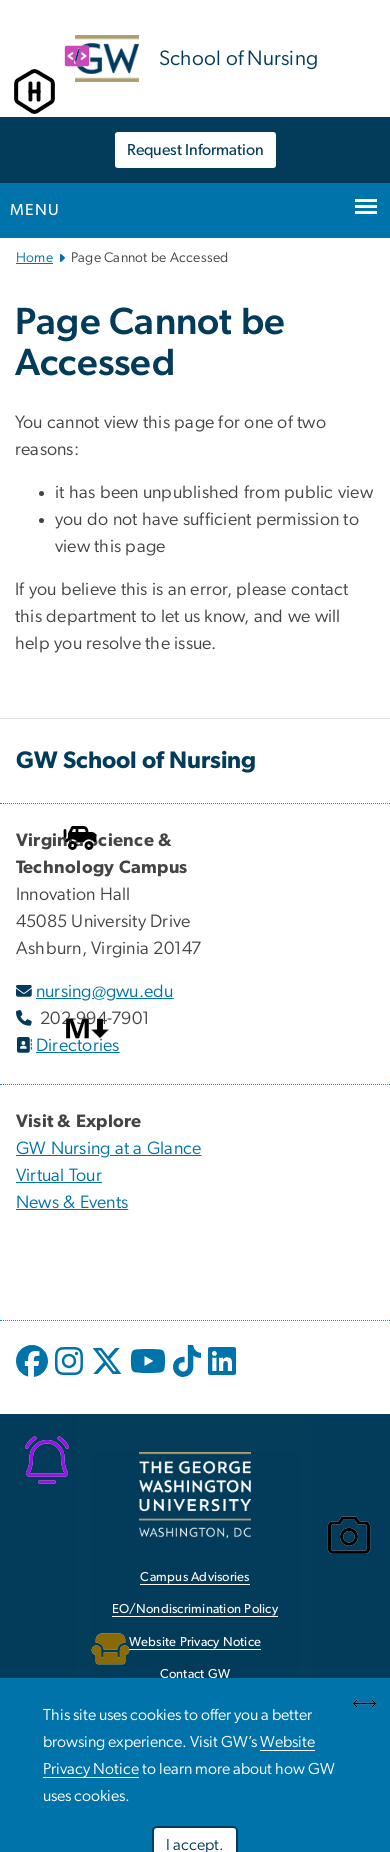 This screenshot has width=390, height=1852. Describe the element at coordinates (364, 1703) in the screenshot. I see `adjust horizontal spacing or width` at that location.